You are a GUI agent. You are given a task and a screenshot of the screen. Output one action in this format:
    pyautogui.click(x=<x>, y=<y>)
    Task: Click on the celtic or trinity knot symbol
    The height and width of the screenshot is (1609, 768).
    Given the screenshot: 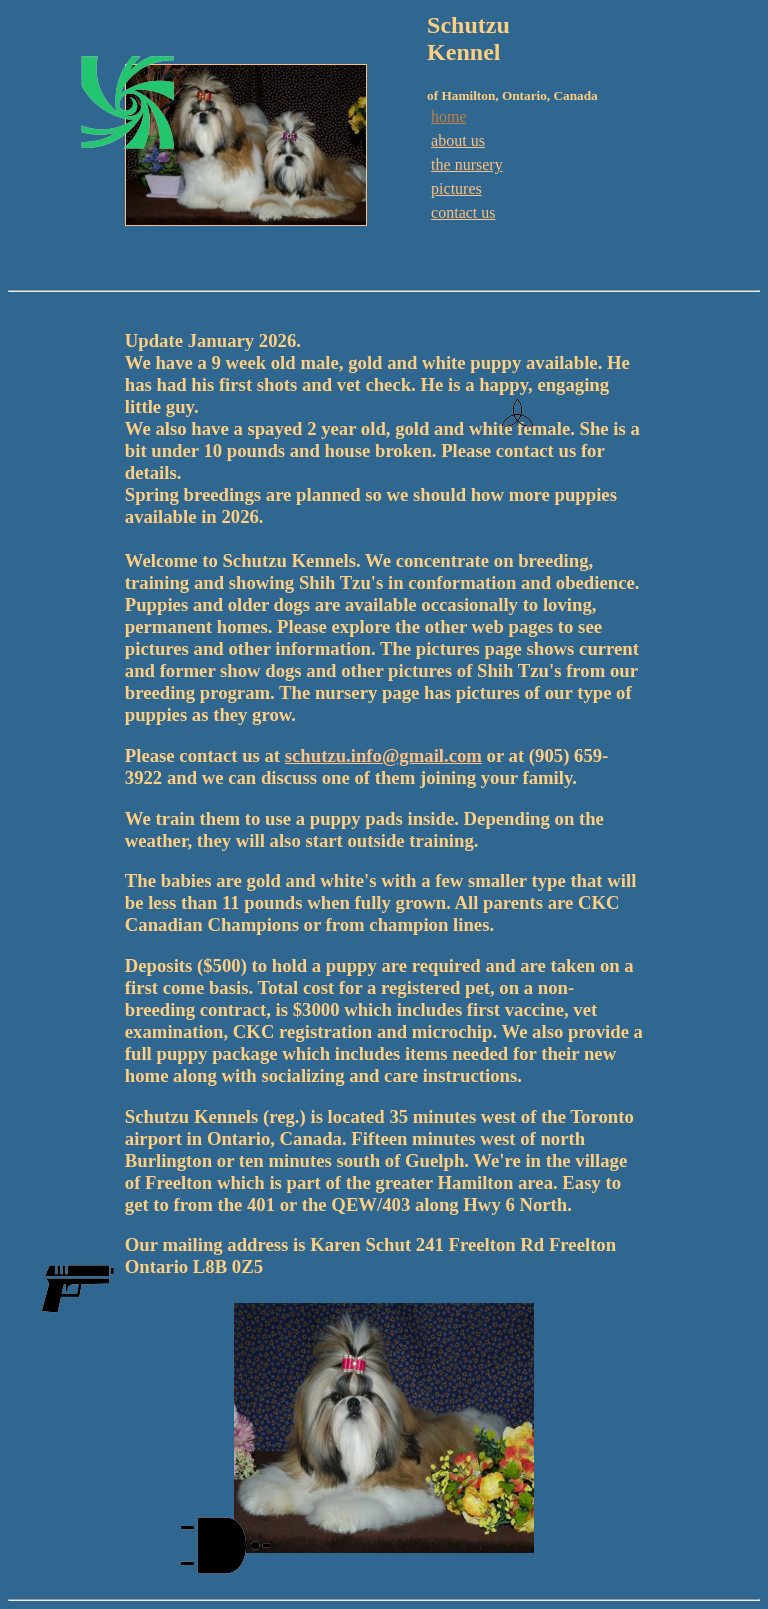 What is the action you would take?
    pyautogui.click(x=517, y=412)
    